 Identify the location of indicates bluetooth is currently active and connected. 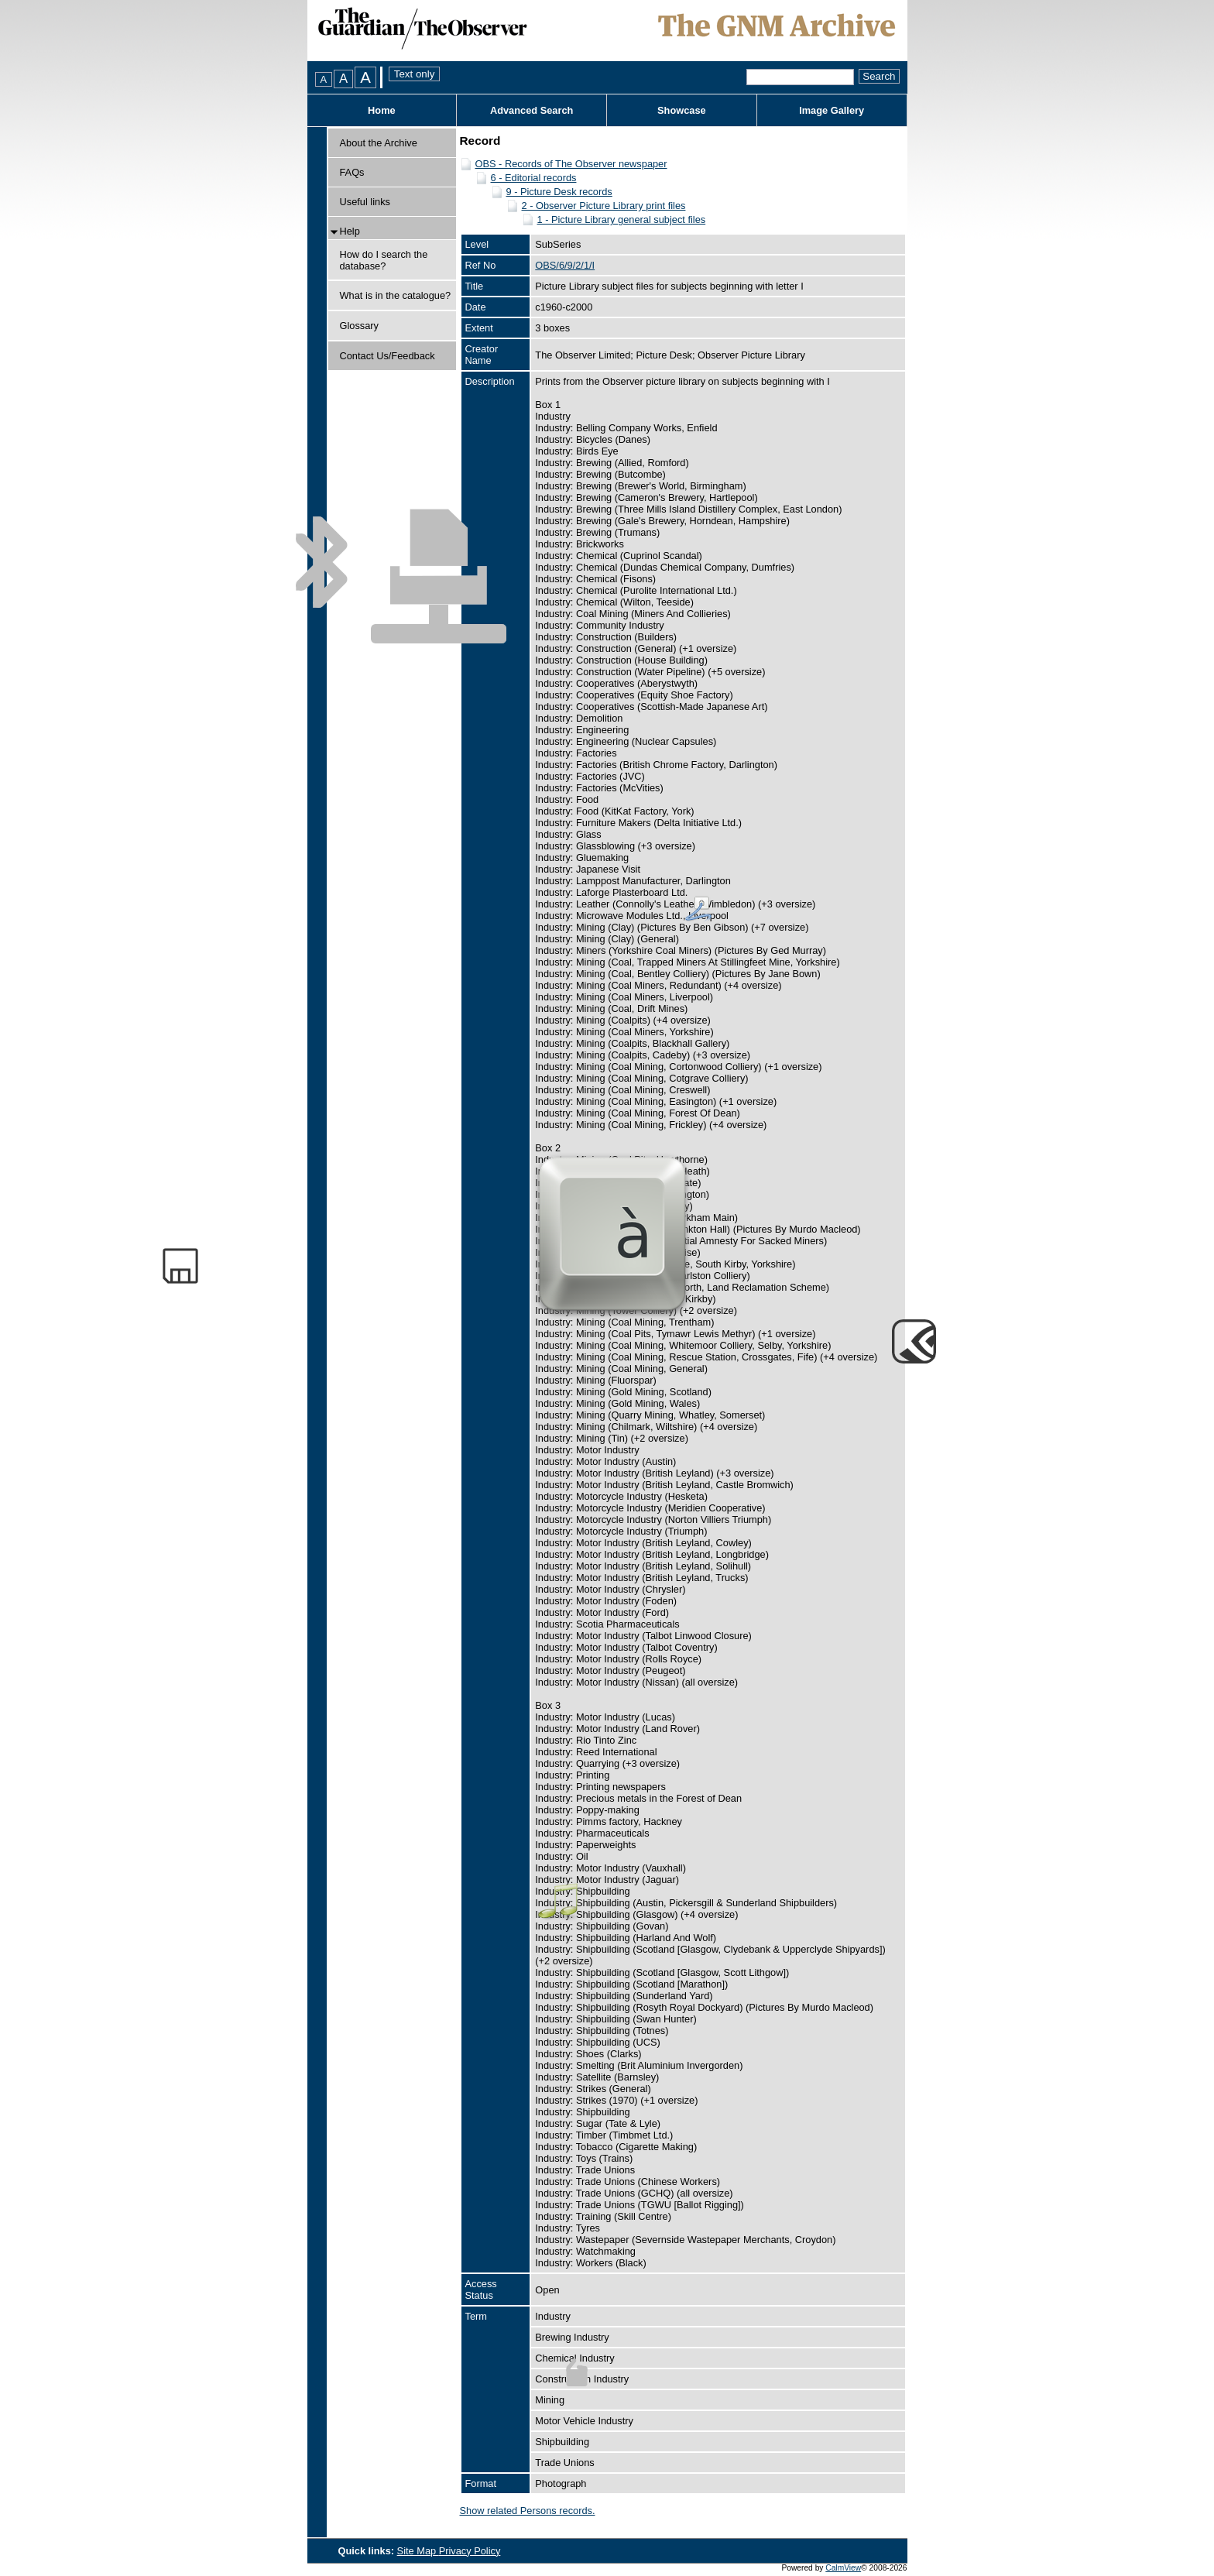
(324, 562).